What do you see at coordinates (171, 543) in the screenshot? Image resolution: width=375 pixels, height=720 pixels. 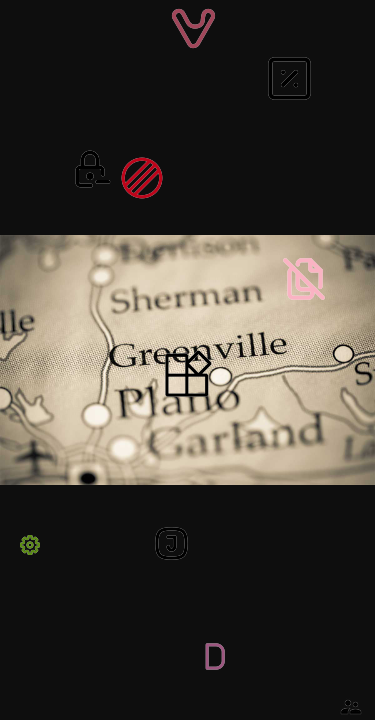 I see `represents an app or service starting with the letter "j"` at bounding box center [171, 543].